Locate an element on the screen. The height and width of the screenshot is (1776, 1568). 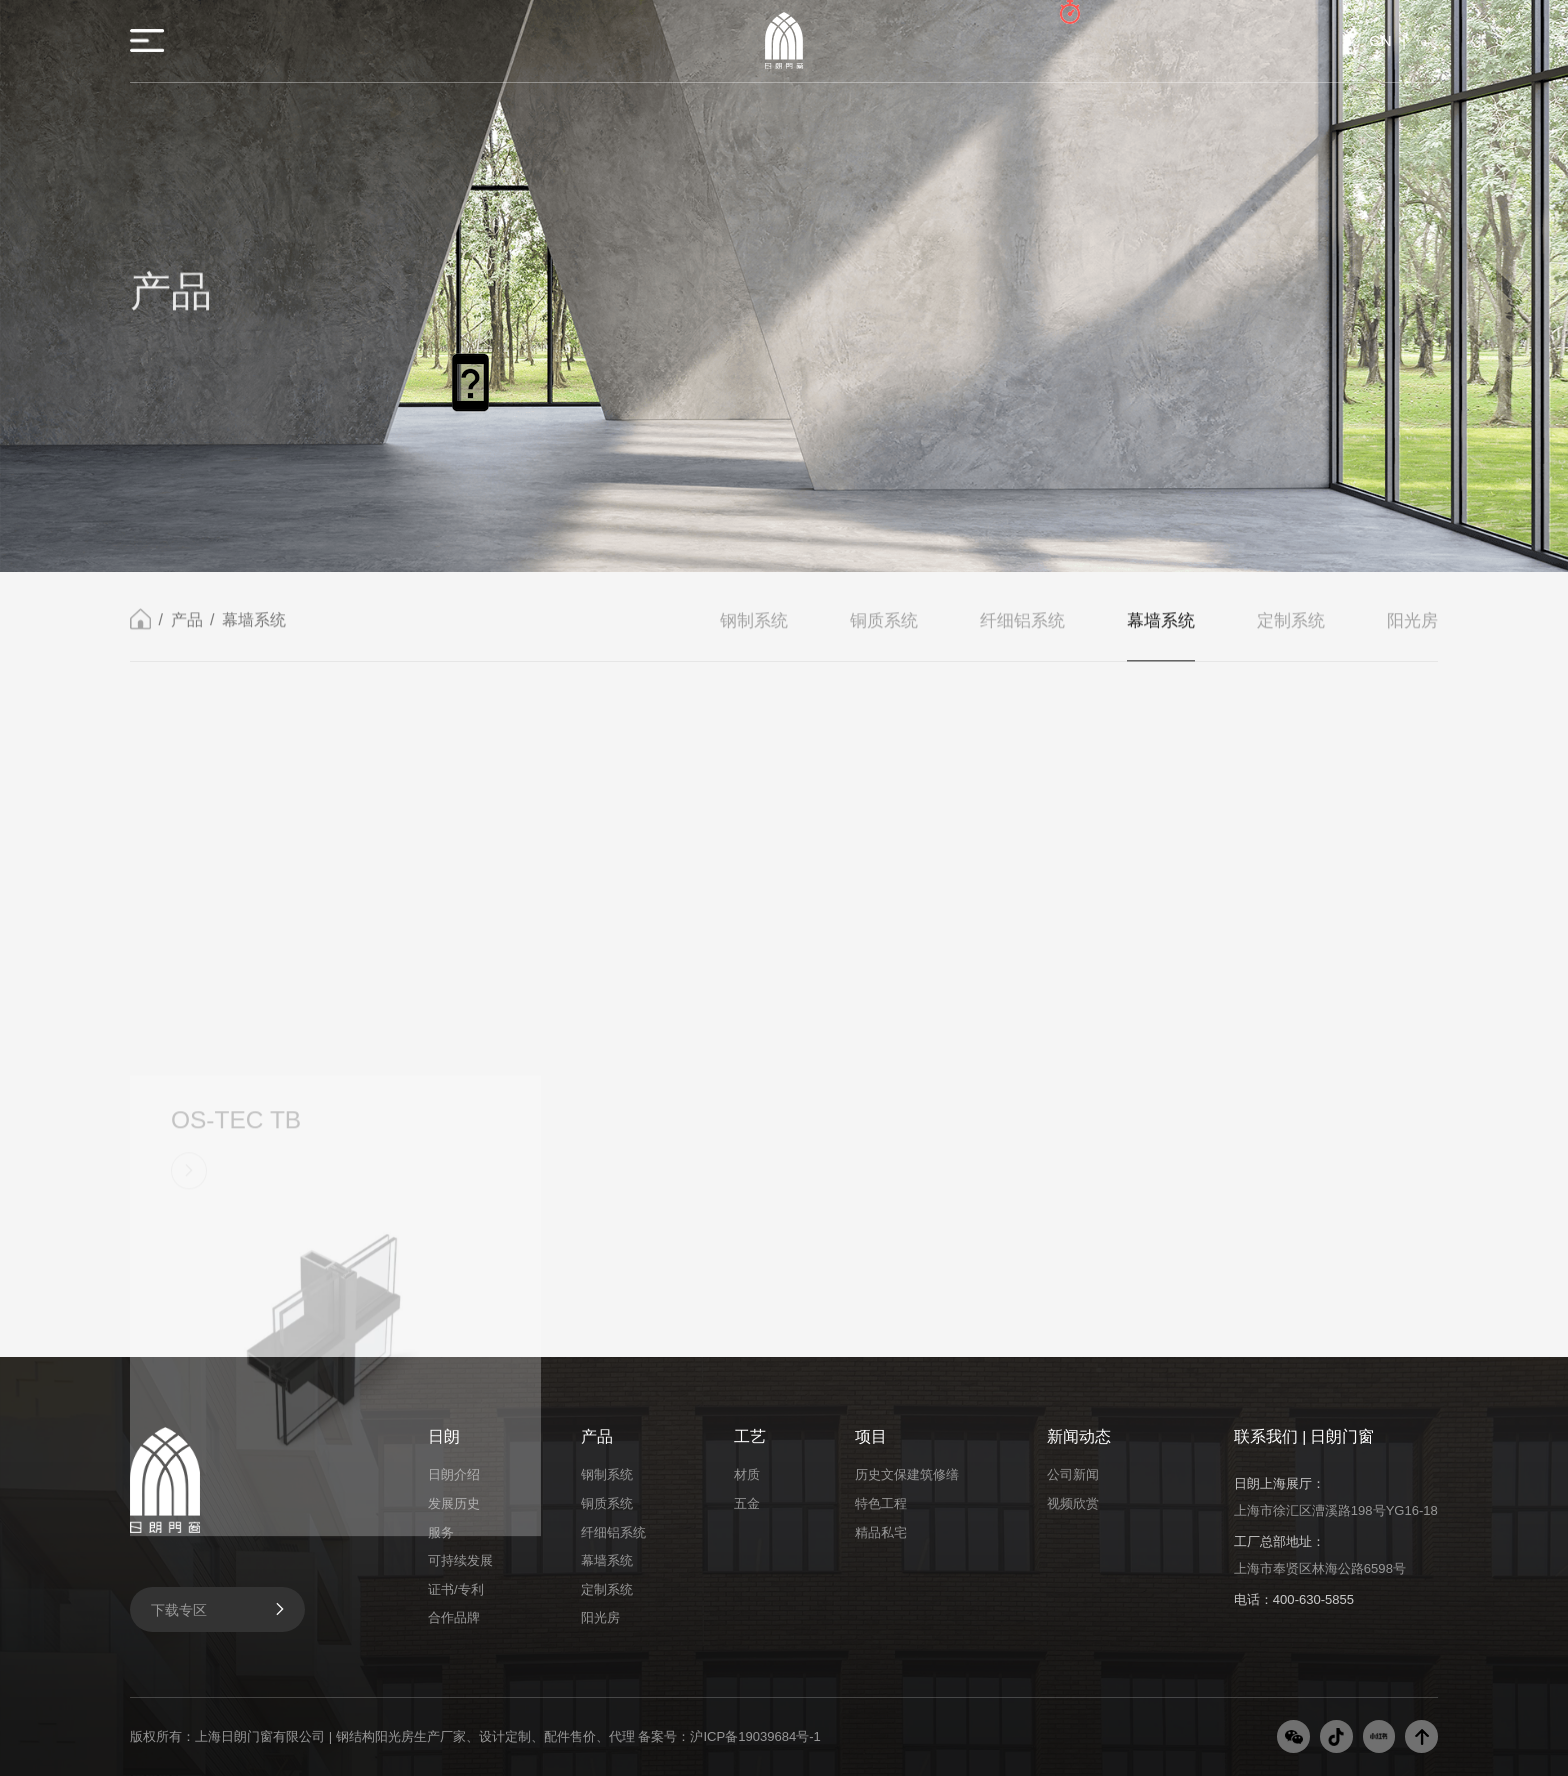
unknown or unrecognized device connected is located at coordinates (470, 382).